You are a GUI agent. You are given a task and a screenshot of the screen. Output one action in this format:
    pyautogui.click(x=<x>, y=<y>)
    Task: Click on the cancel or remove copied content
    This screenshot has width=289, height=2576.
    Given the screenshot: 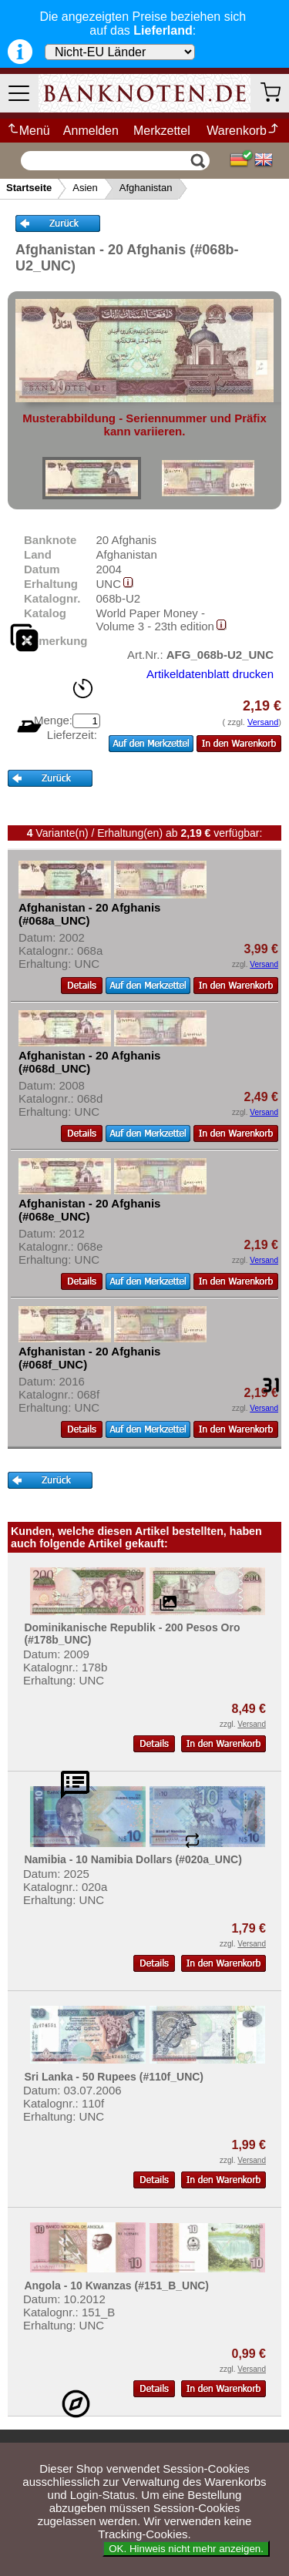 What is the action you would take?
    pyautogui.click(x=24, y=637)
    